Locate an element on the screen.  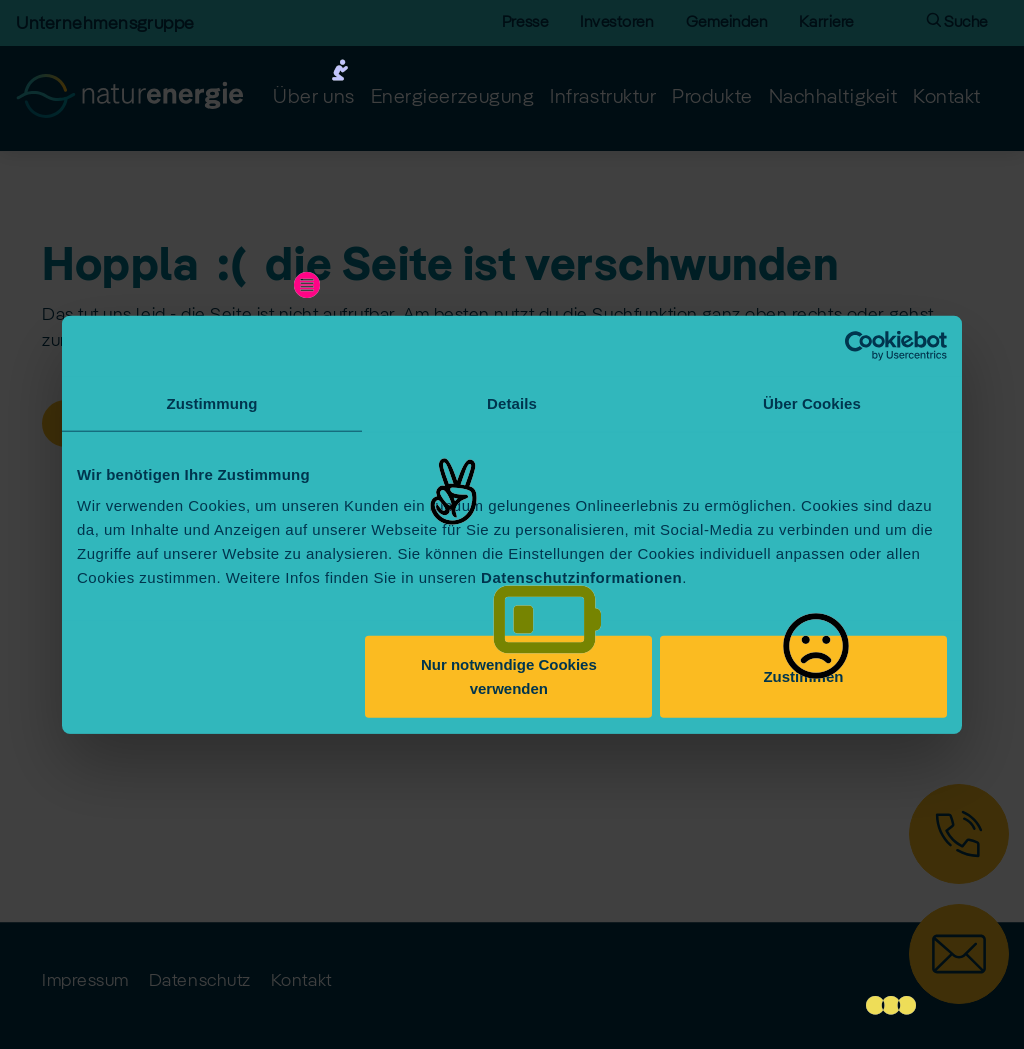
indicates negative feedback or dissatisfaction is located at coordinates (816, 646).